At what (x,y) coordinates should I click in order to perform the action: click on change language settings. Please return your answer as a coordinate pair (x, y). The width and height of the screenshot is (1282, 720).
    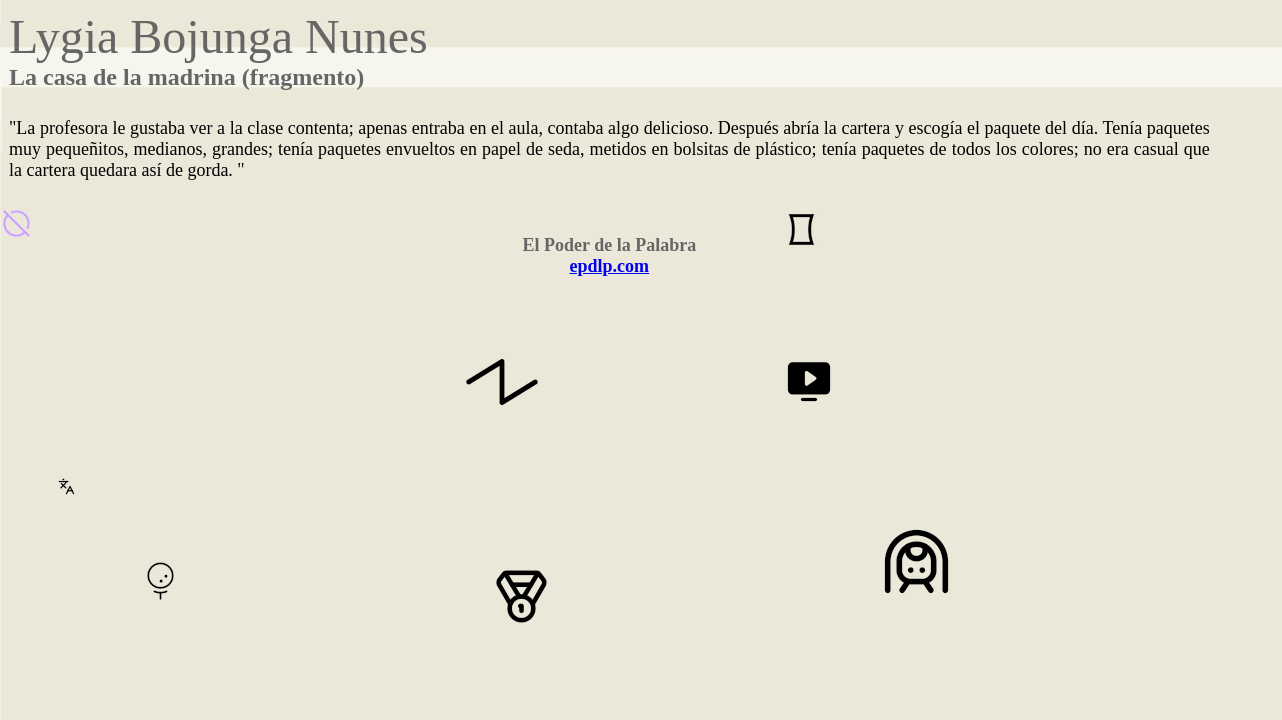
    Looking at the image, I should click on (66, 486).